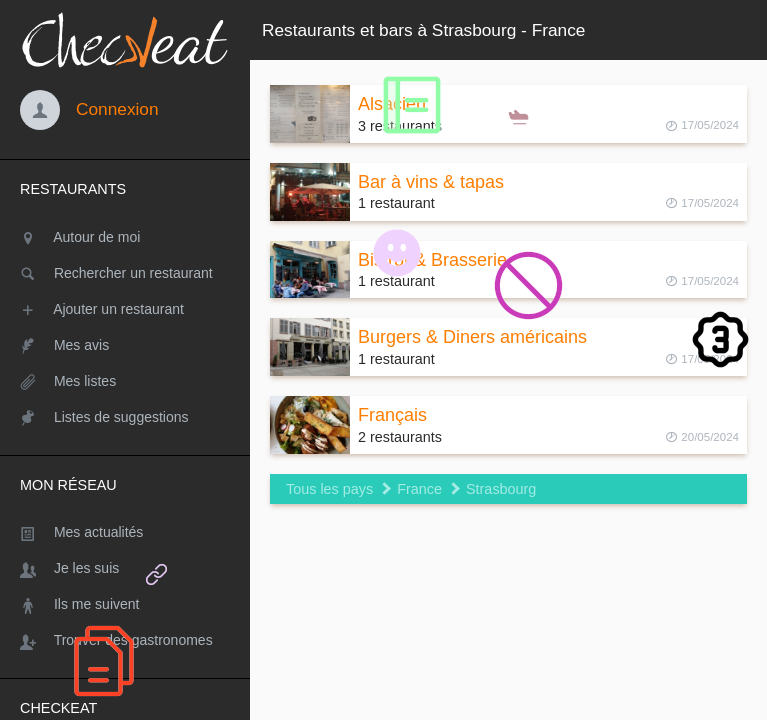 Image resolution: width=767 pixels, height=720 pixels. I want to click on copy or share a link, so click(156, 574).